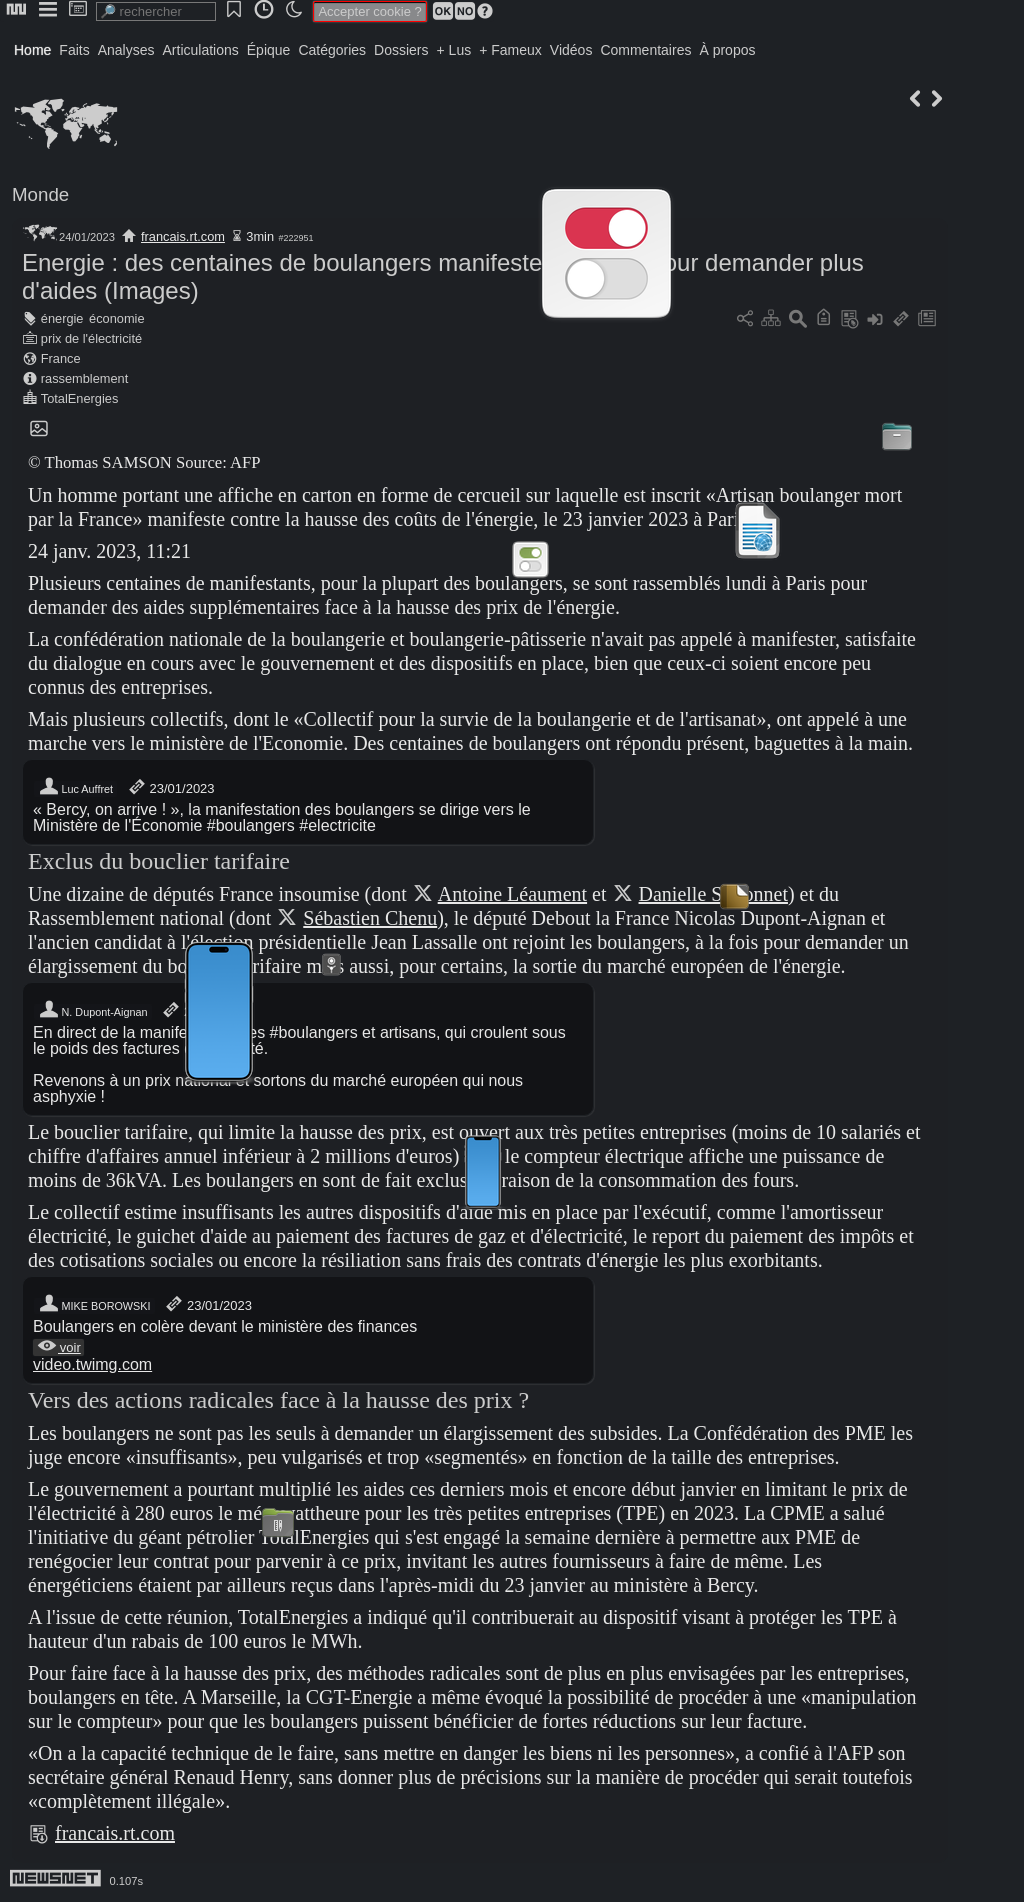 The image size is (1024, 1902). Describe the element at coordinates (483, 1173) in the screenshot. I see `iPhone XS device icon` at that location.